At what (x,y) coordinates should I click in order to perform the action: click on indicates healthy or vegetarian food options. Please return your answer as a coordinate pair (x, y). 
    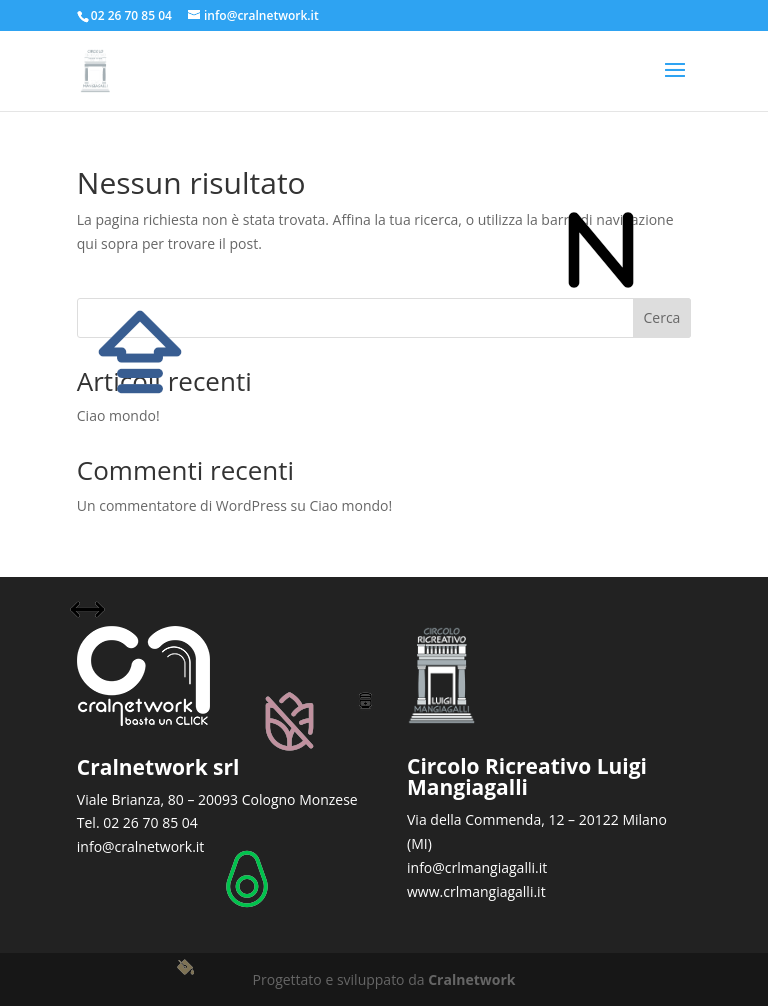
    Looking at the image, I should click on (247, 879).